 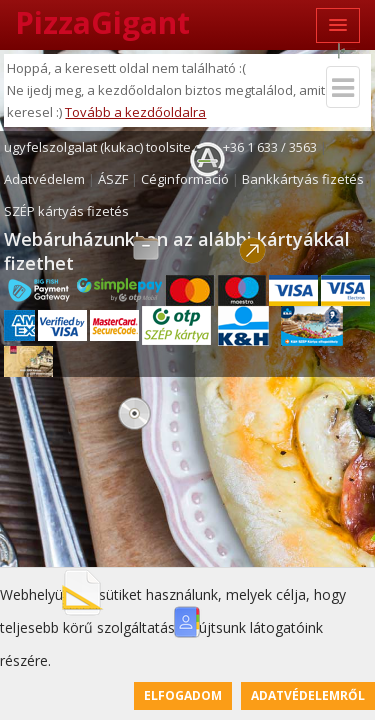 What do you see at coordinates (207, 159) in the screenshot?
I see `check for available software updates` at bounding box center [207, 159].